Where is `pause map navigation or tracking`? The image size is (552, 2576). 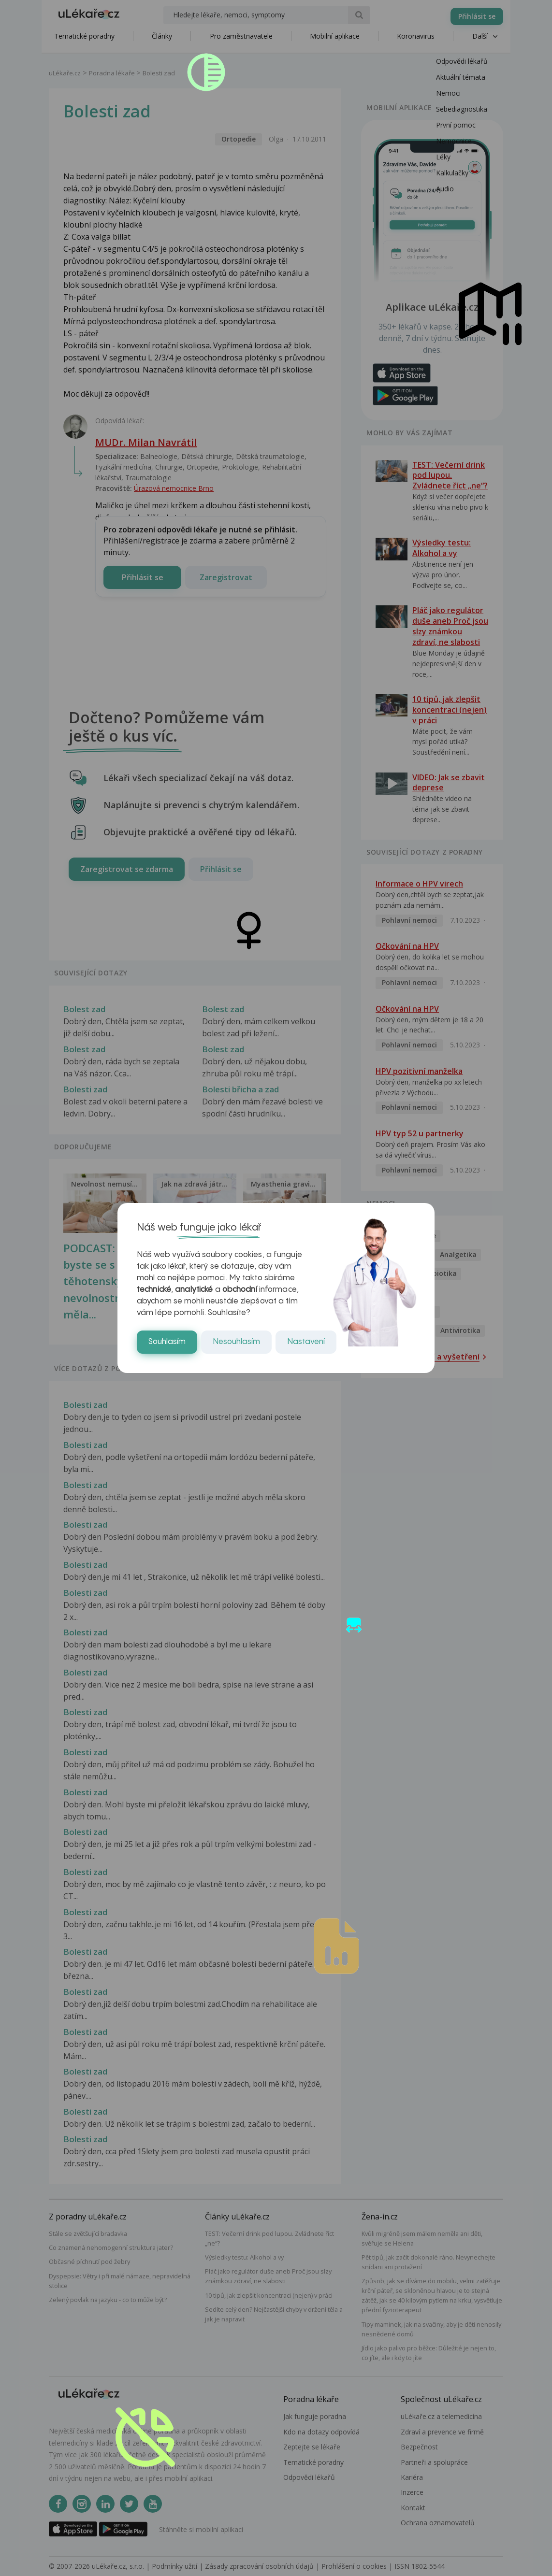 pause map navigation or tracking is located at coordinates (490, 311).